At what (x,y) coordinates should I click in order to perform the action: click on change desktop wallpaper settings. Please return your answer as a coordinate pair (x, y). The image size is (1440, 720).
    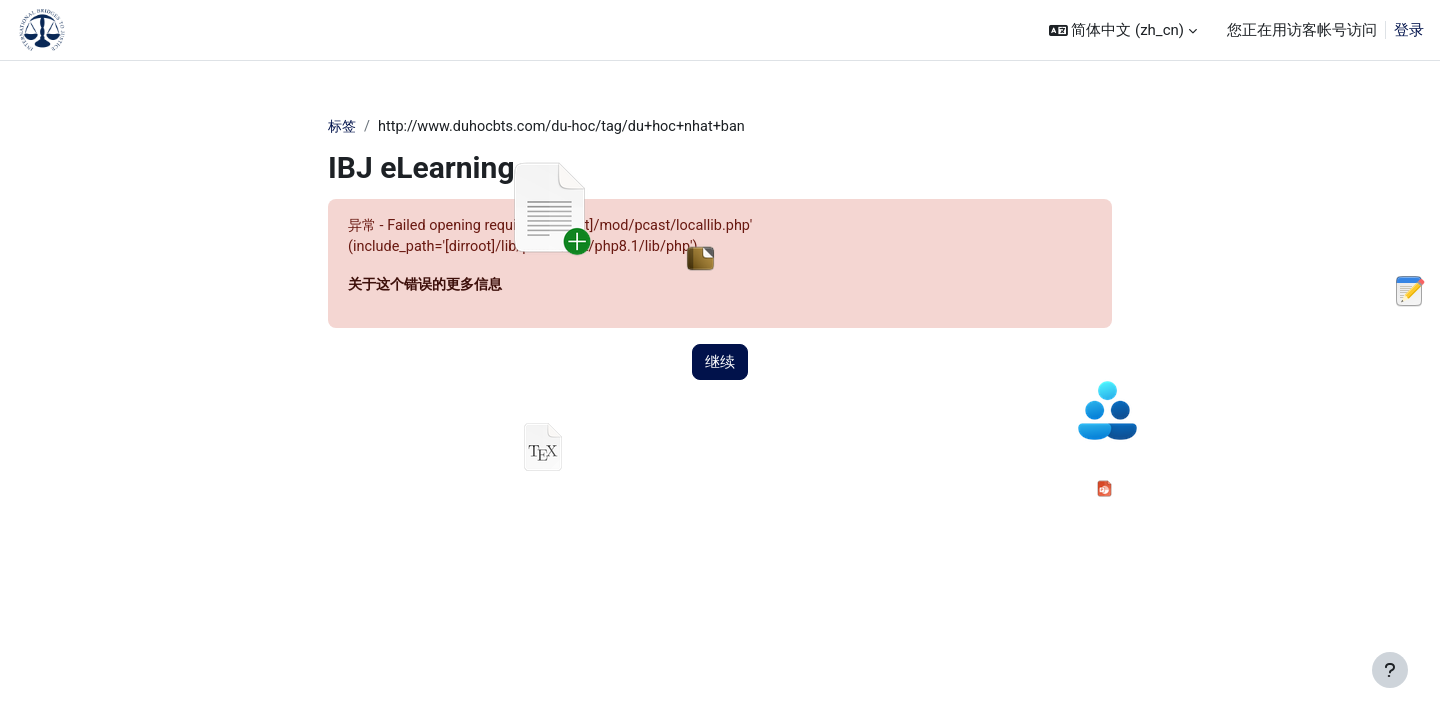
    Looking at the image, I should click on (700, 257).